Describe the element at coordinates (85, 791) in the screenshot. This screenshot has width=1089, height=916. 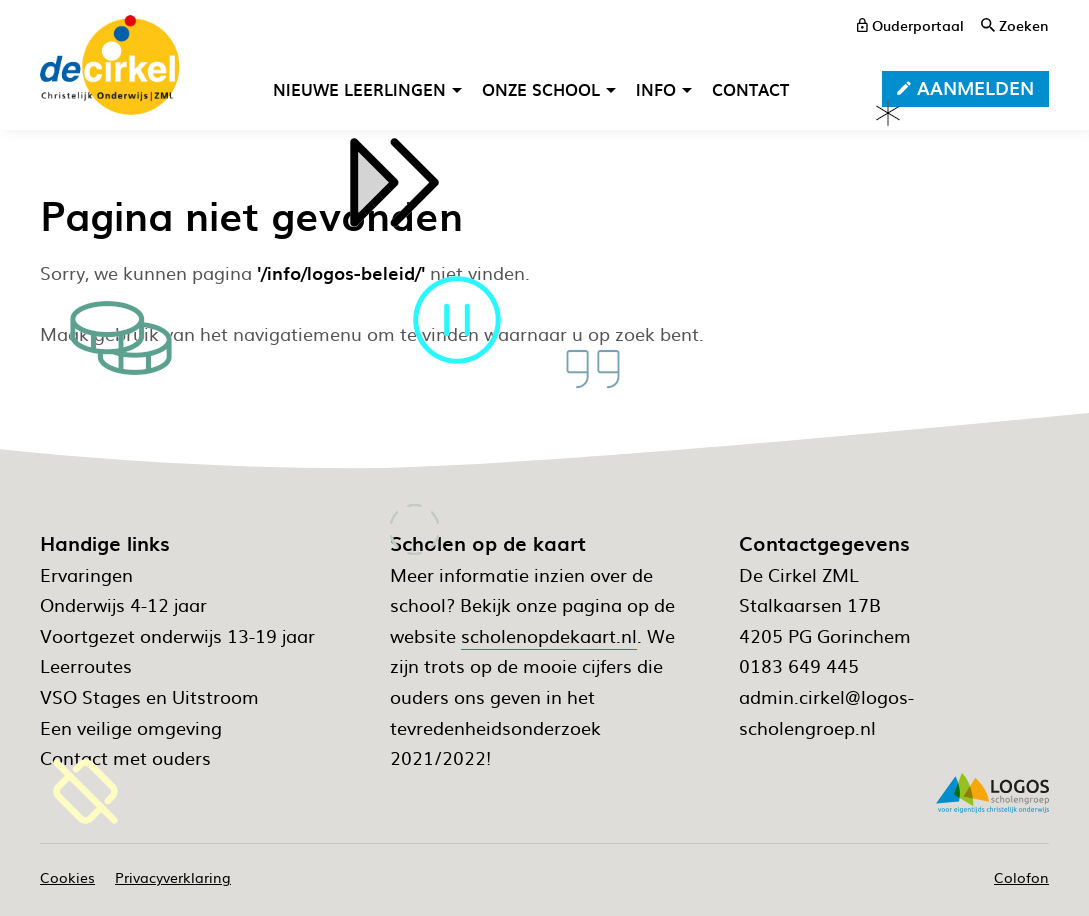
I see `disabled or inactive diamond shape element` at that location.